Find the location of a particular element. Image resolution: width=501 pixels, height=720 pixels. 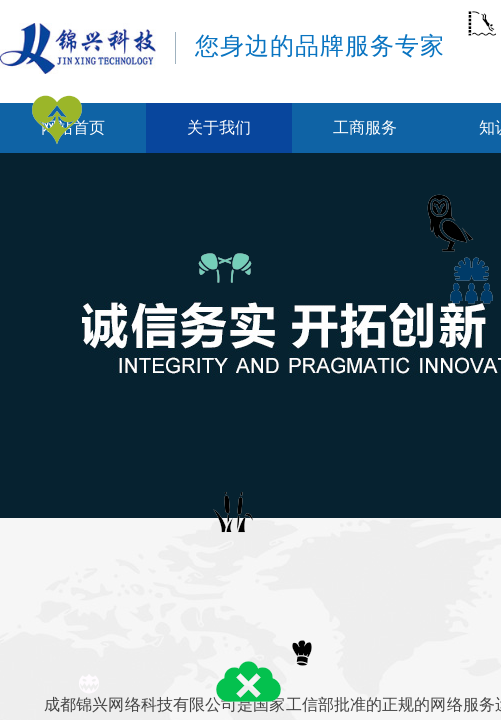

access cooking or recipe features is located at coordinates (302, 653).